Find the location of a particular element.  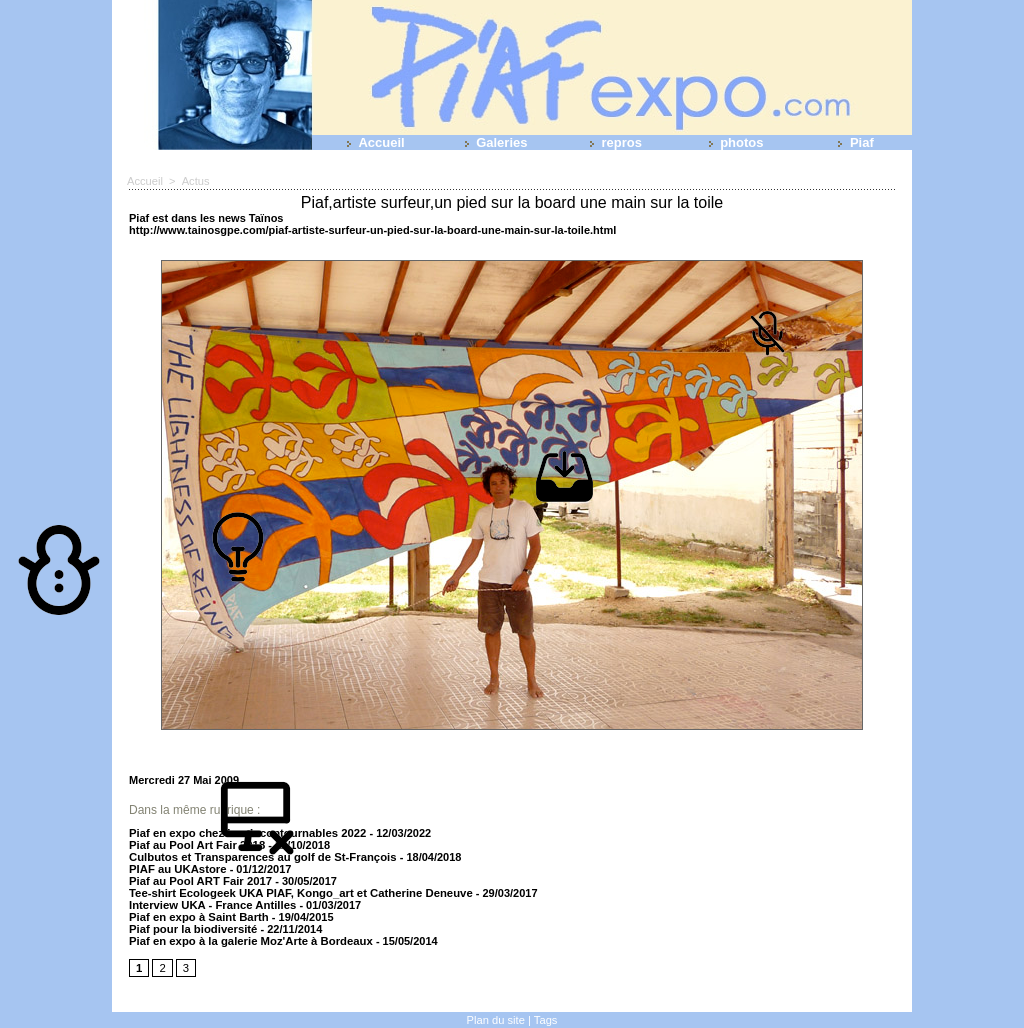

download to inbox is located at coordinates (564, 477).